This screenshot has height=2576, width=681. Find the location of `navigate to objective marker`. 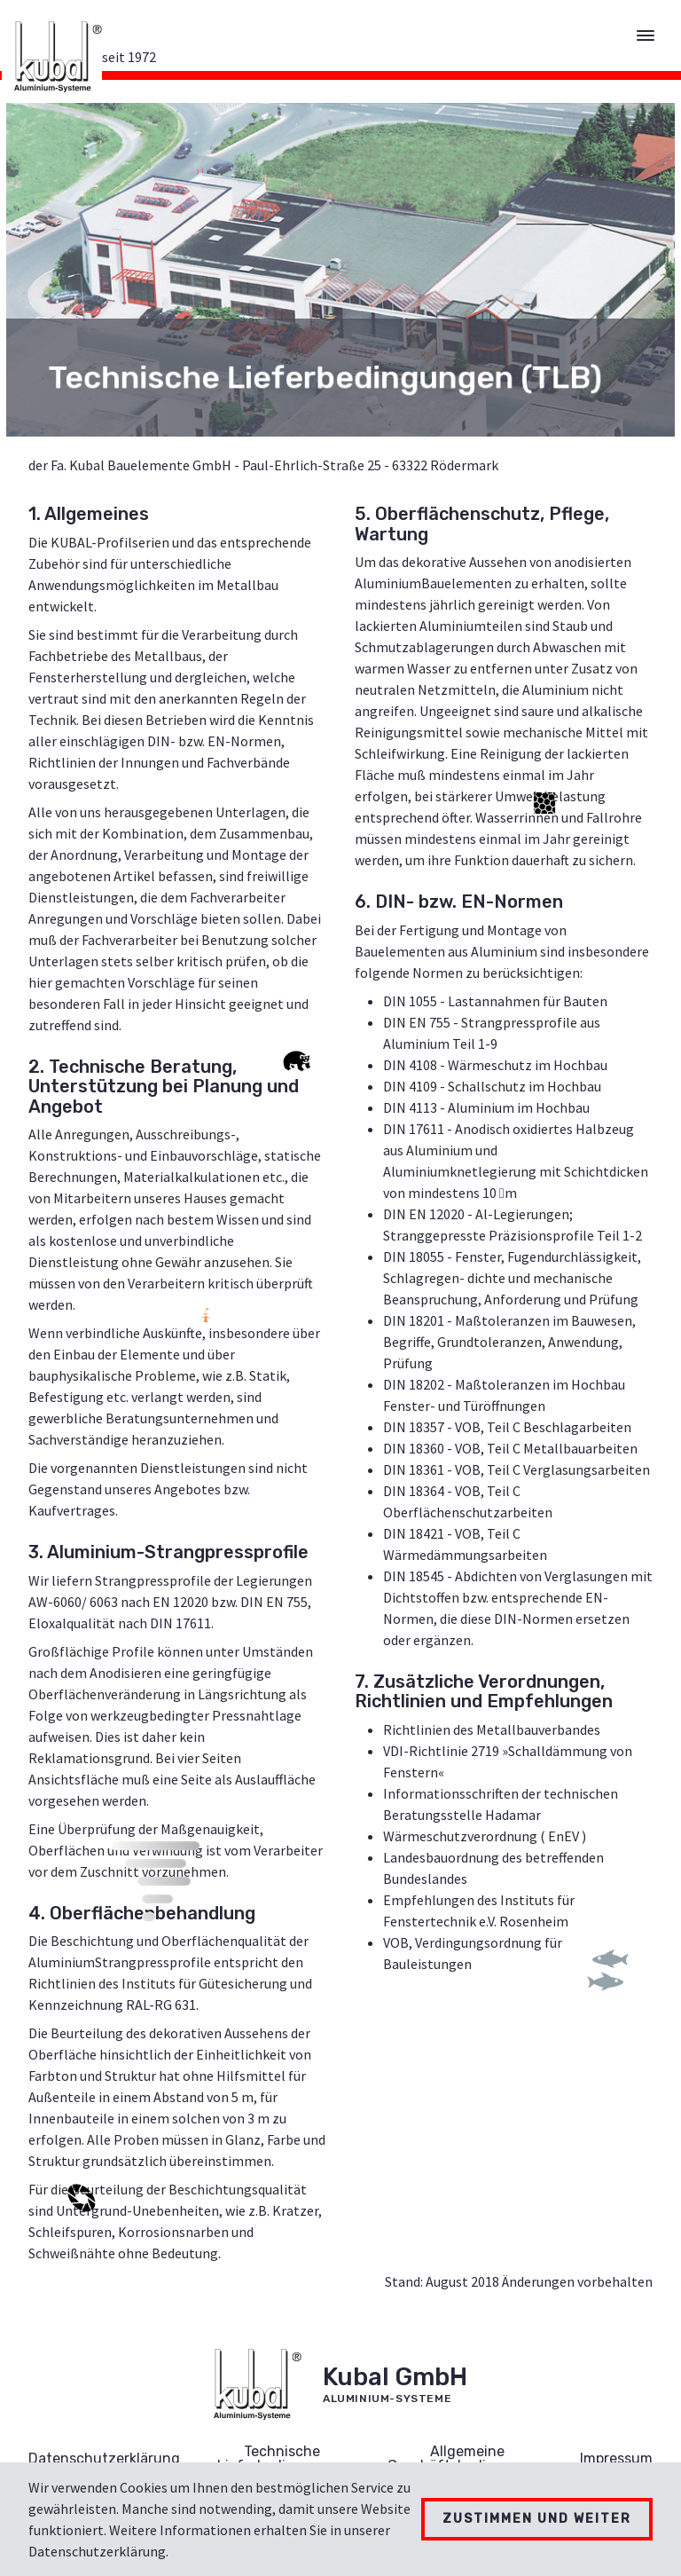

navigate to objective marker is located at coordinates (206, 1315).